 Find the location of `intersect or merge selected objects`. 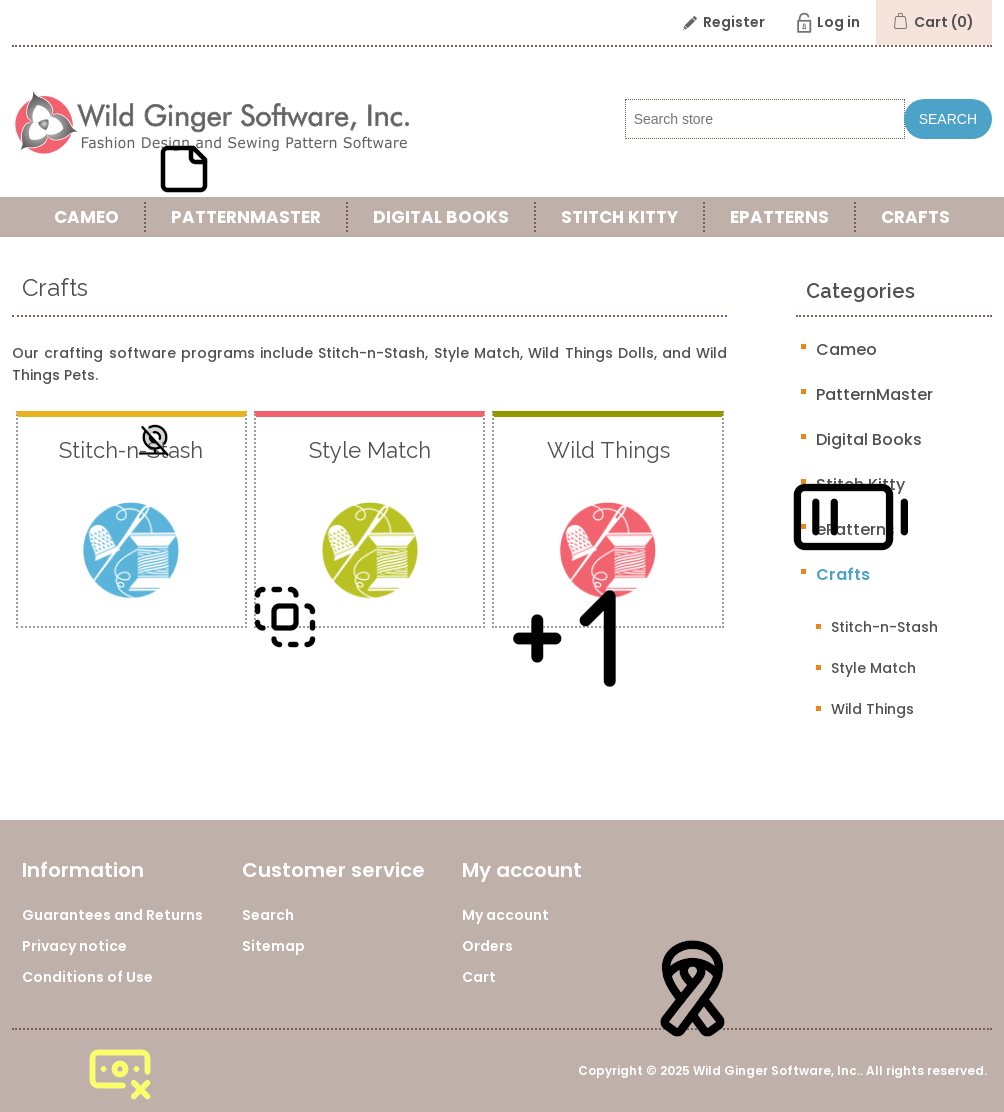

intersect or merge selected objects is located at coordinates (285, 617).